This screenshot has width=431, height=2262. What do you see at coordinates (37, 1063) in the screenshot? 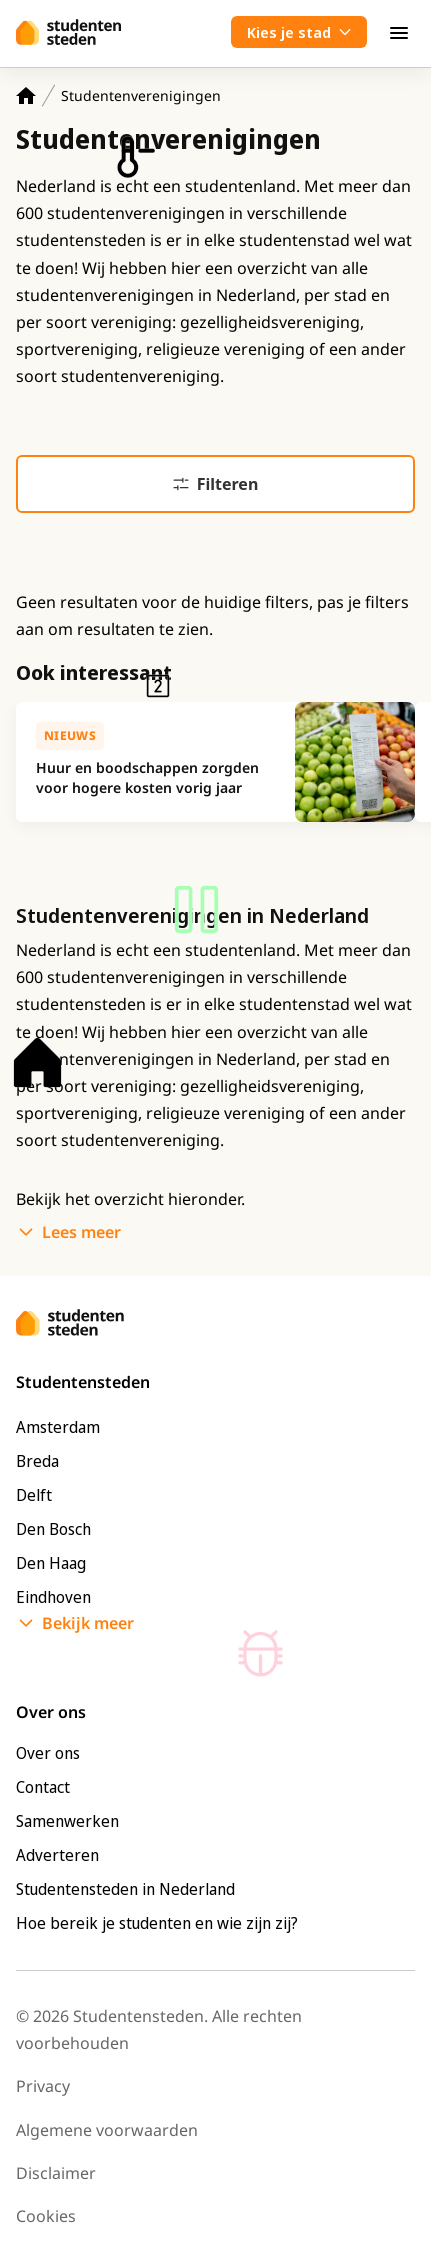
I see `navigate to home screen` at bounding box center [37, 1063].